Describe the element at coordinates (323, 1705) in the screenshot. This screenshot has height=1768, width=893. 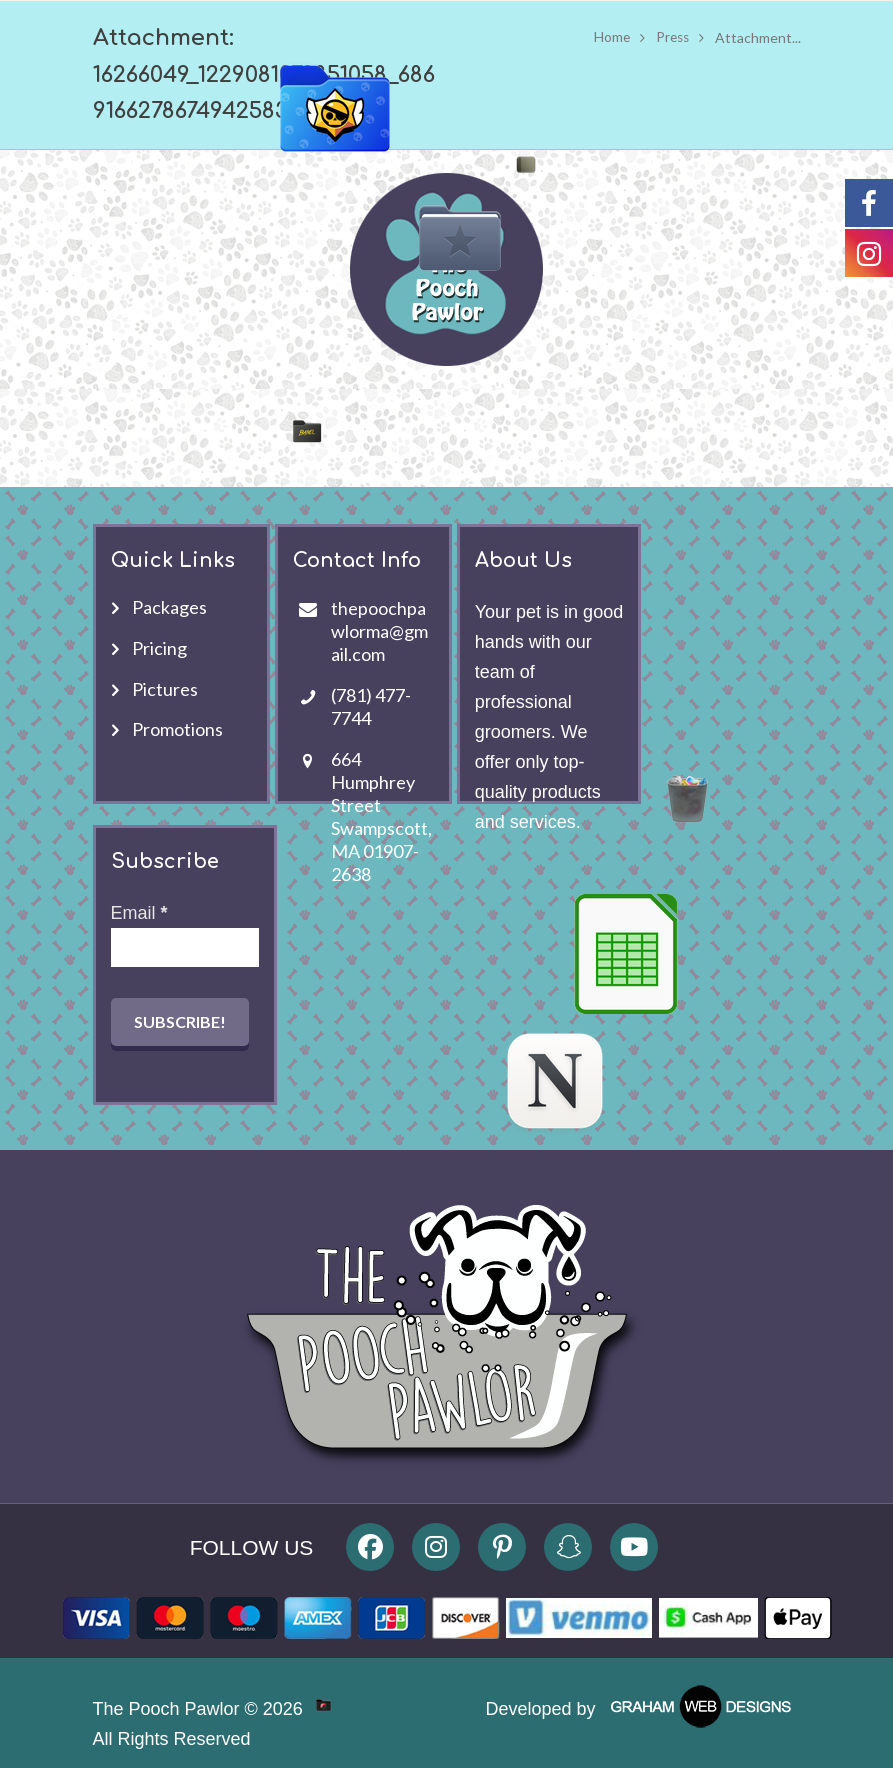
I see `folder containing wondershare dvd creator project files` at that location.